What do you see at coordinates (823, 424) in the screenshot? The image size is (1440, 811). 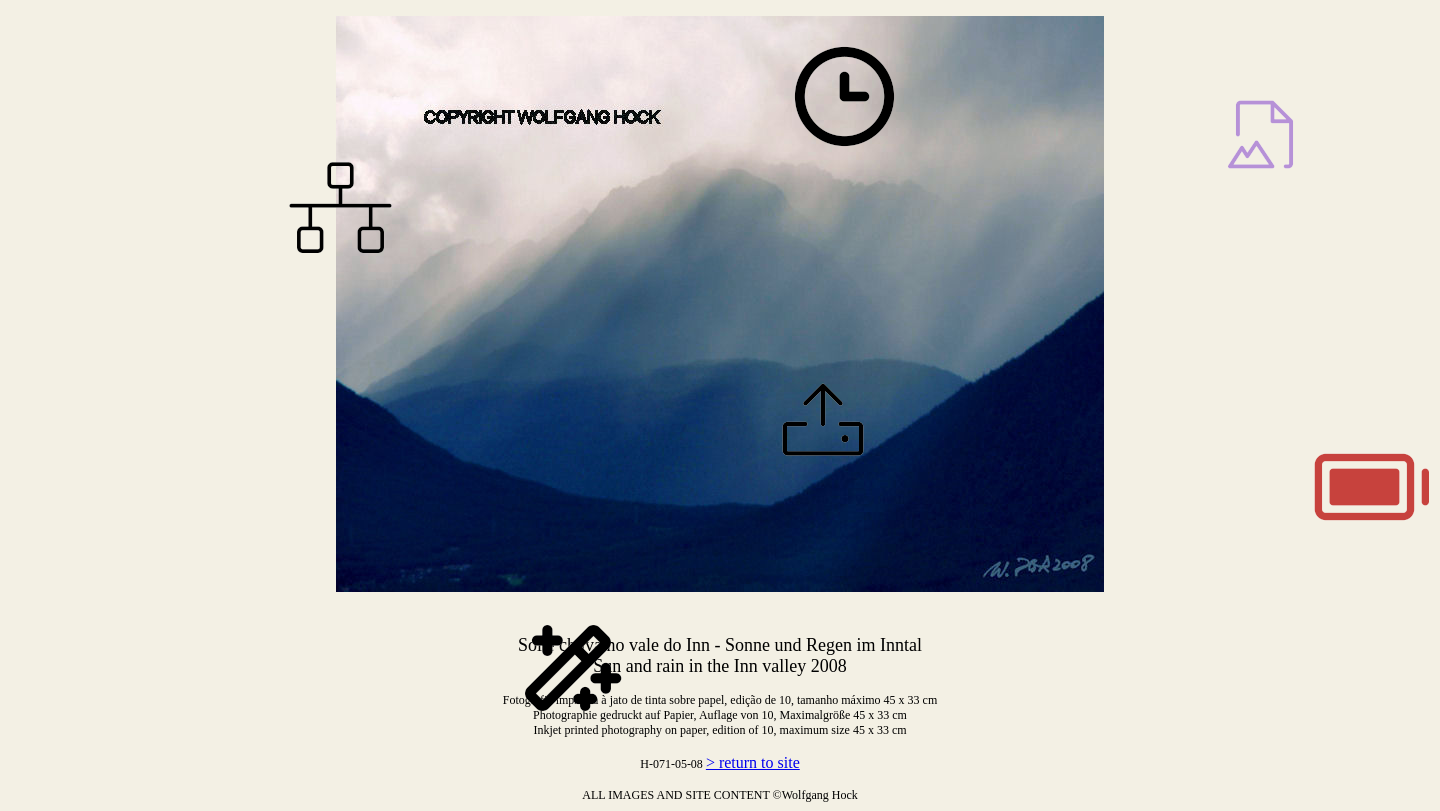 I see `upload a file or document` at bounding box center [823, 424].